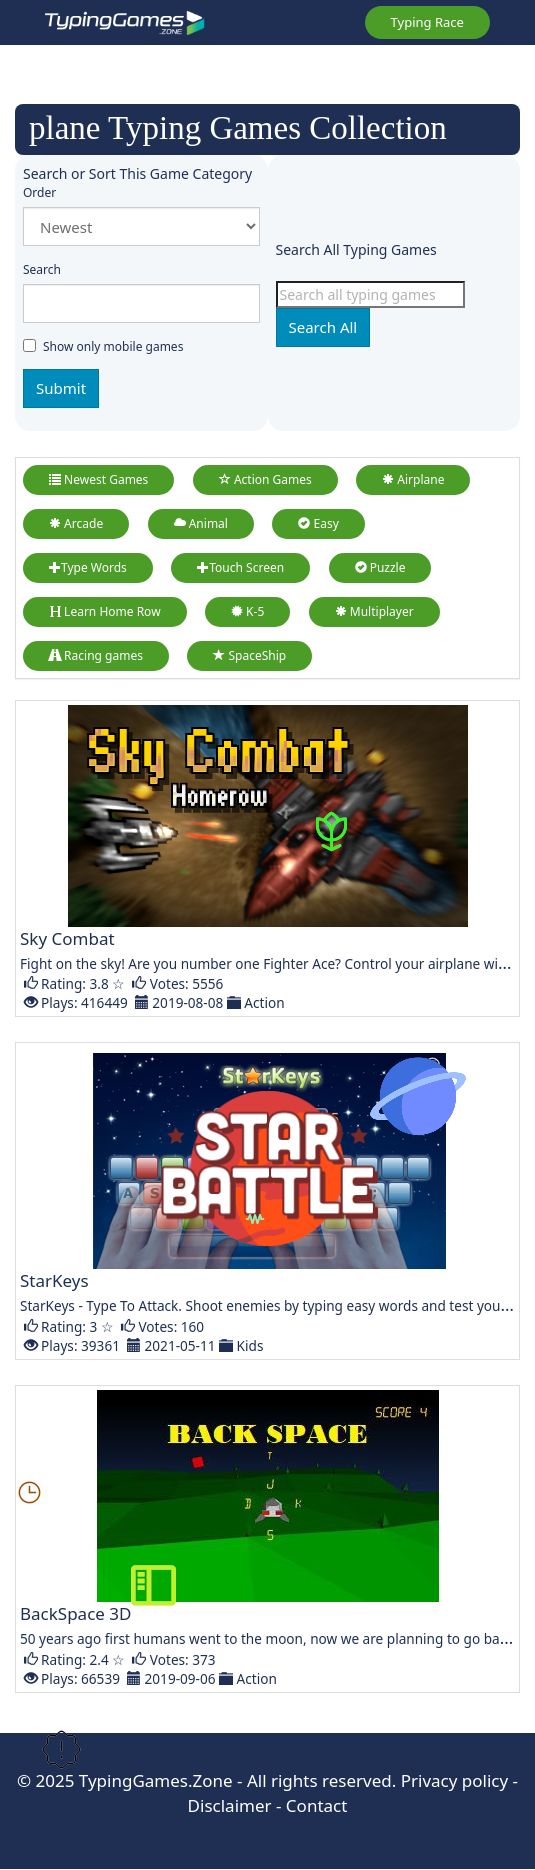 Image resolution: width=535 pixels, height=1870 pixels. Describe the element at coordinates (331, 831) in the screenshot. I see `access garden or plant care features` at that location.